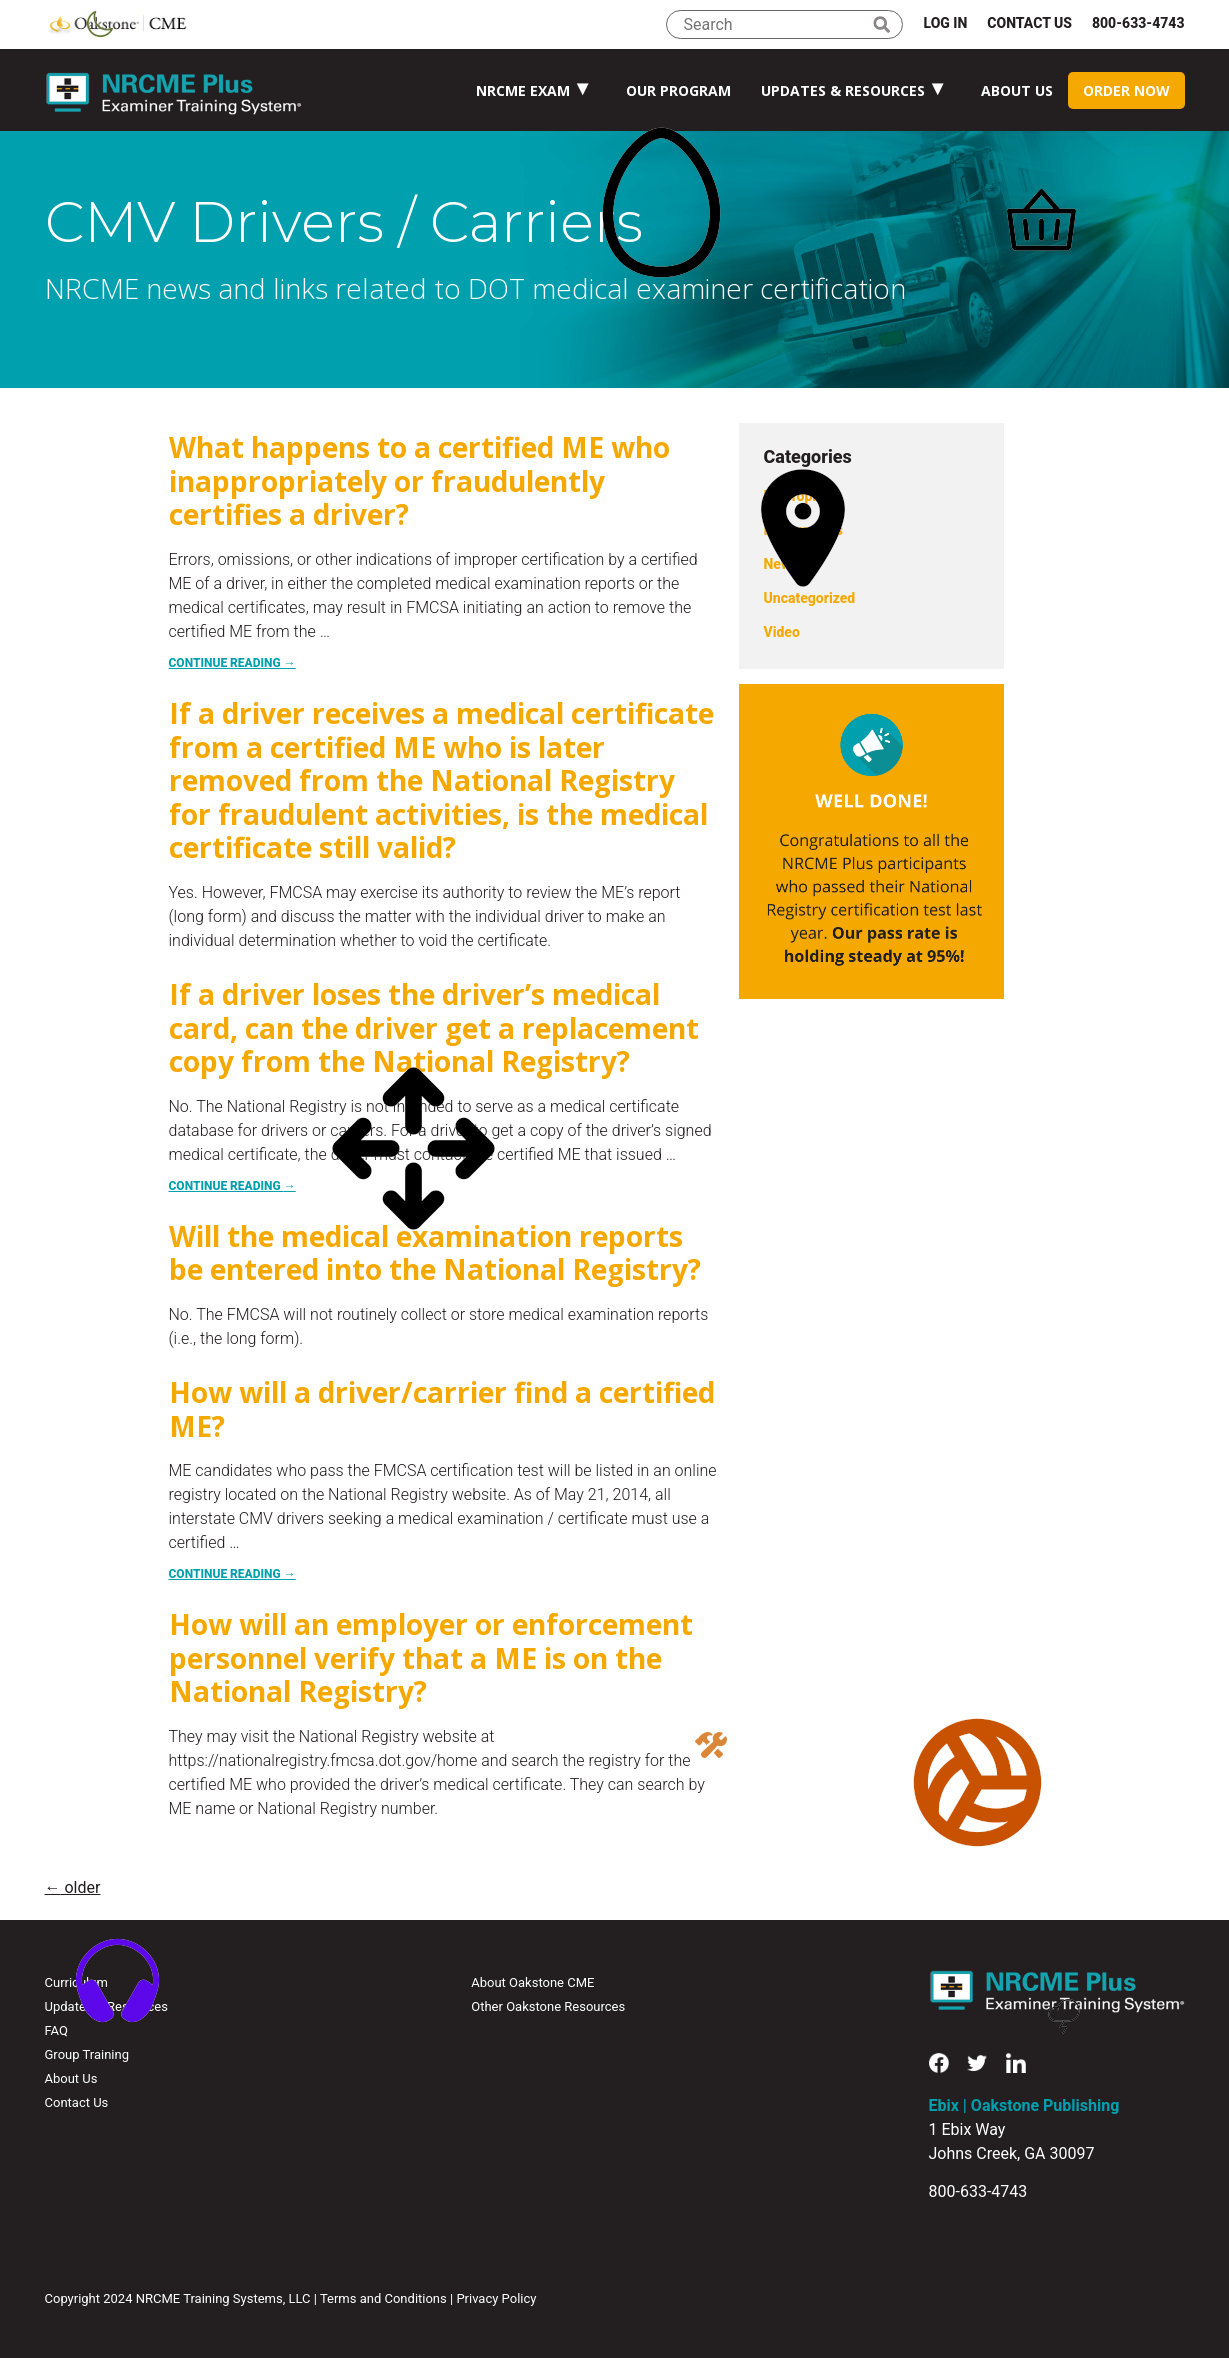 The image size is (1229, 2358). What do you see at coordinates (661, 202) in the screenshot?
I see `indicates breakfast or food-related content` at bounding box center [661, 202].